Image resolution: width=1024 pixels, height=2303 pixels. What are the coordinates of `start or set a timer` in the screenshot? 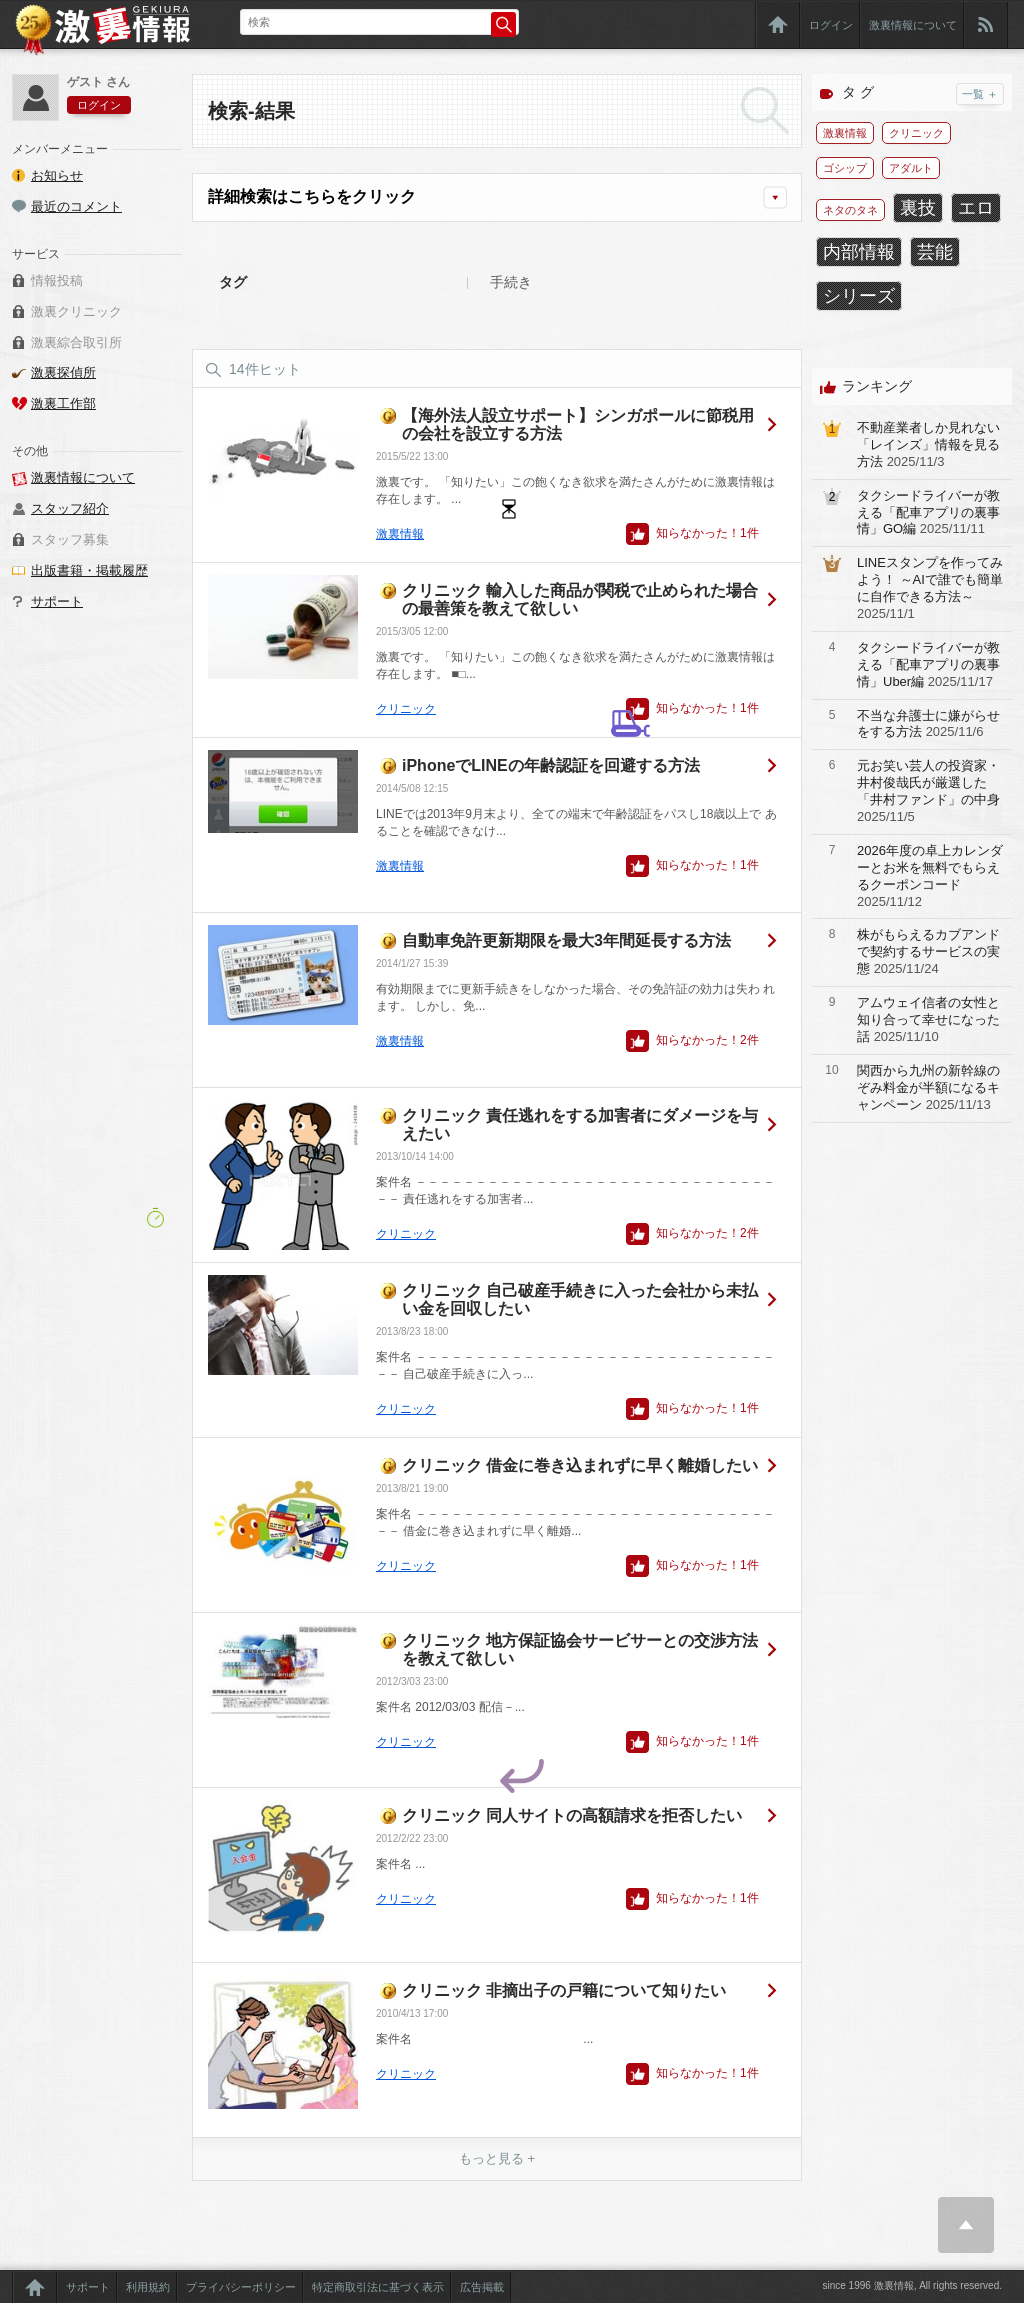 It's located at (155, 1218).